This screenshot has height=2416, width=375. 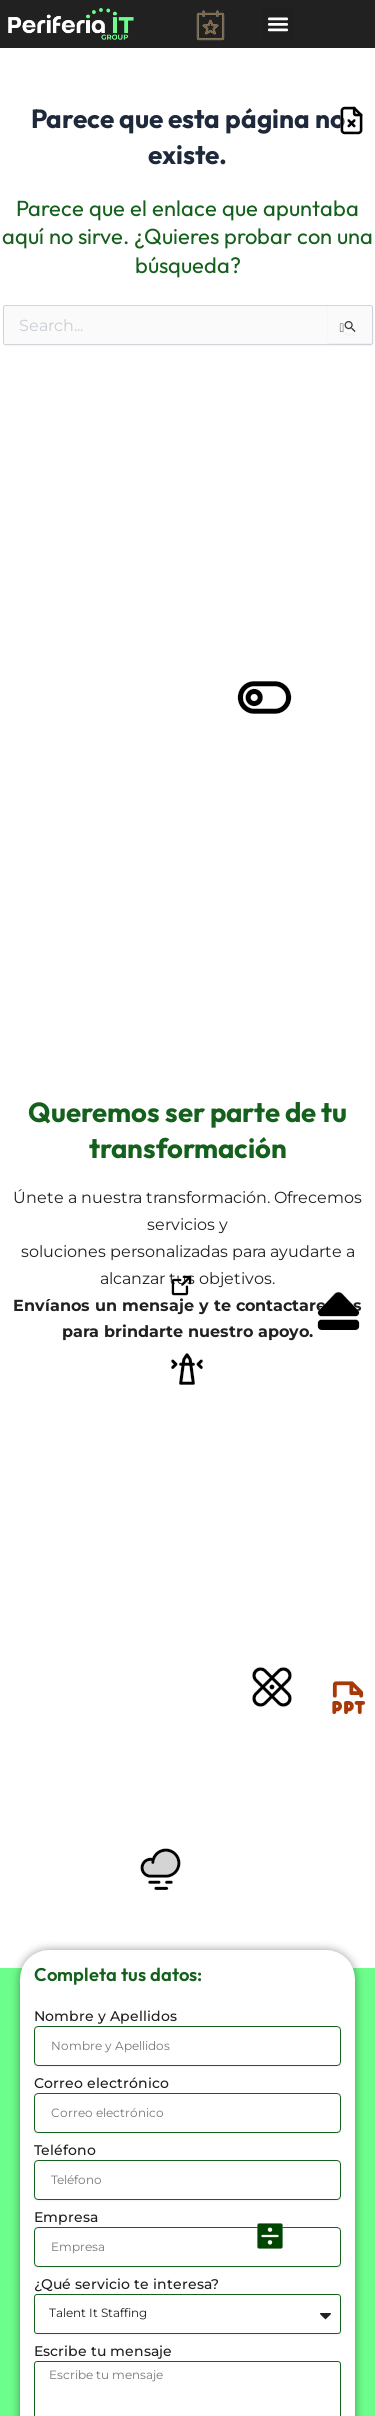 I want to click on delete or remove a file, so click(x=351, y=120).